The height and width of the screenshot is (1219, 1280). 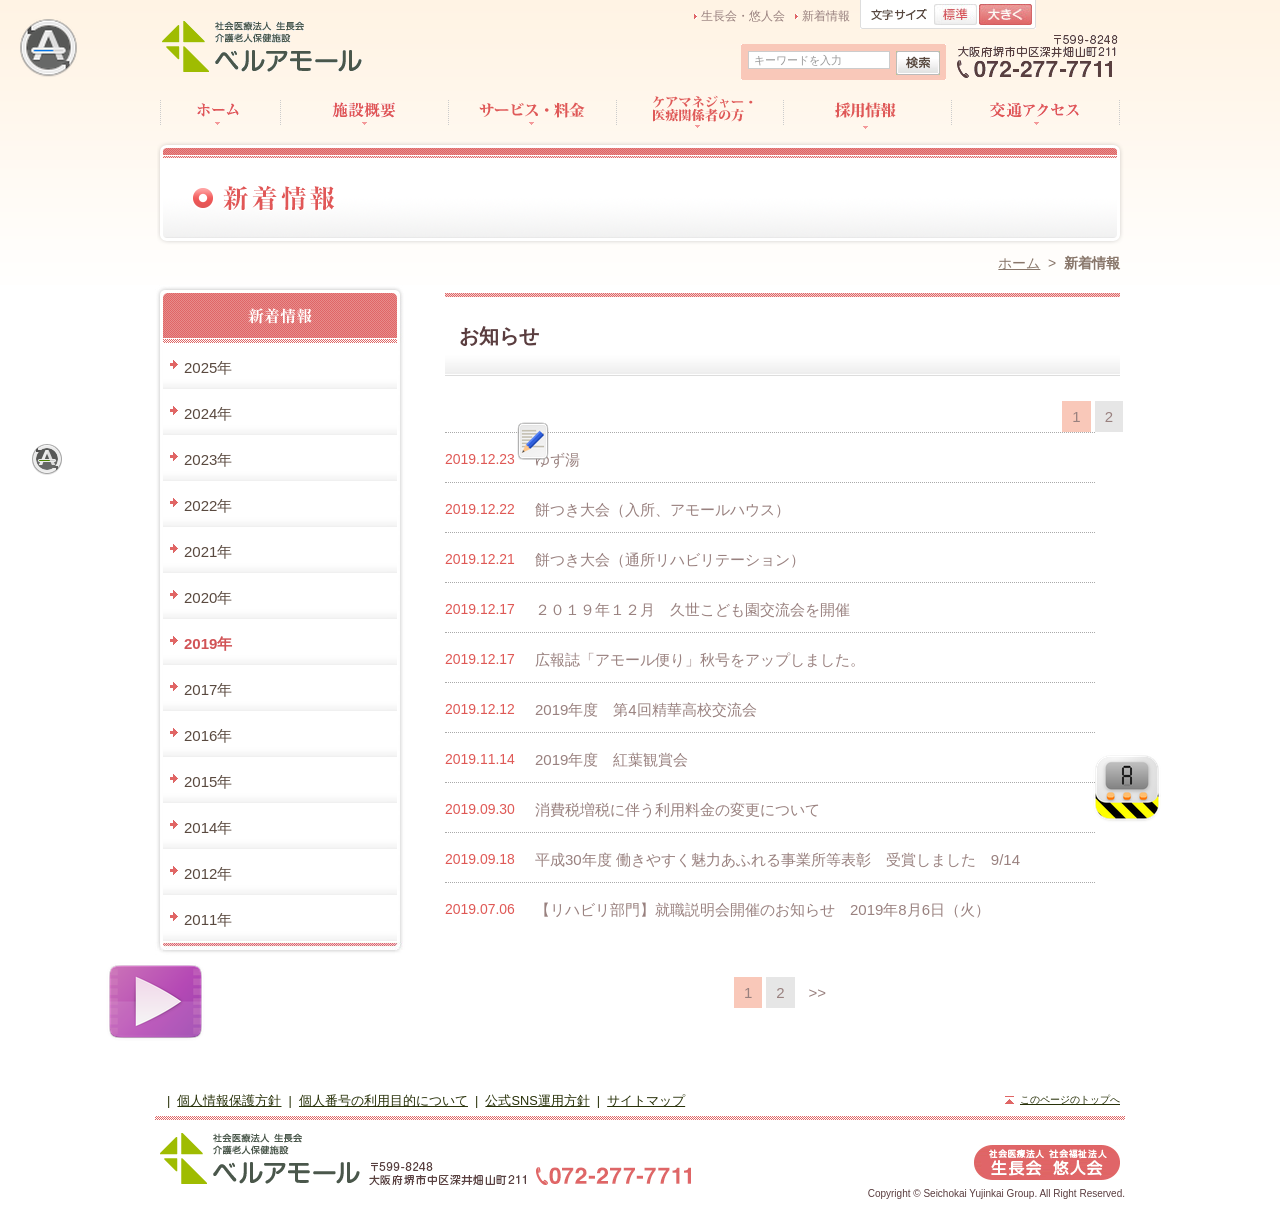 I want to click on check for available software updates, so click(x=48, y=47).